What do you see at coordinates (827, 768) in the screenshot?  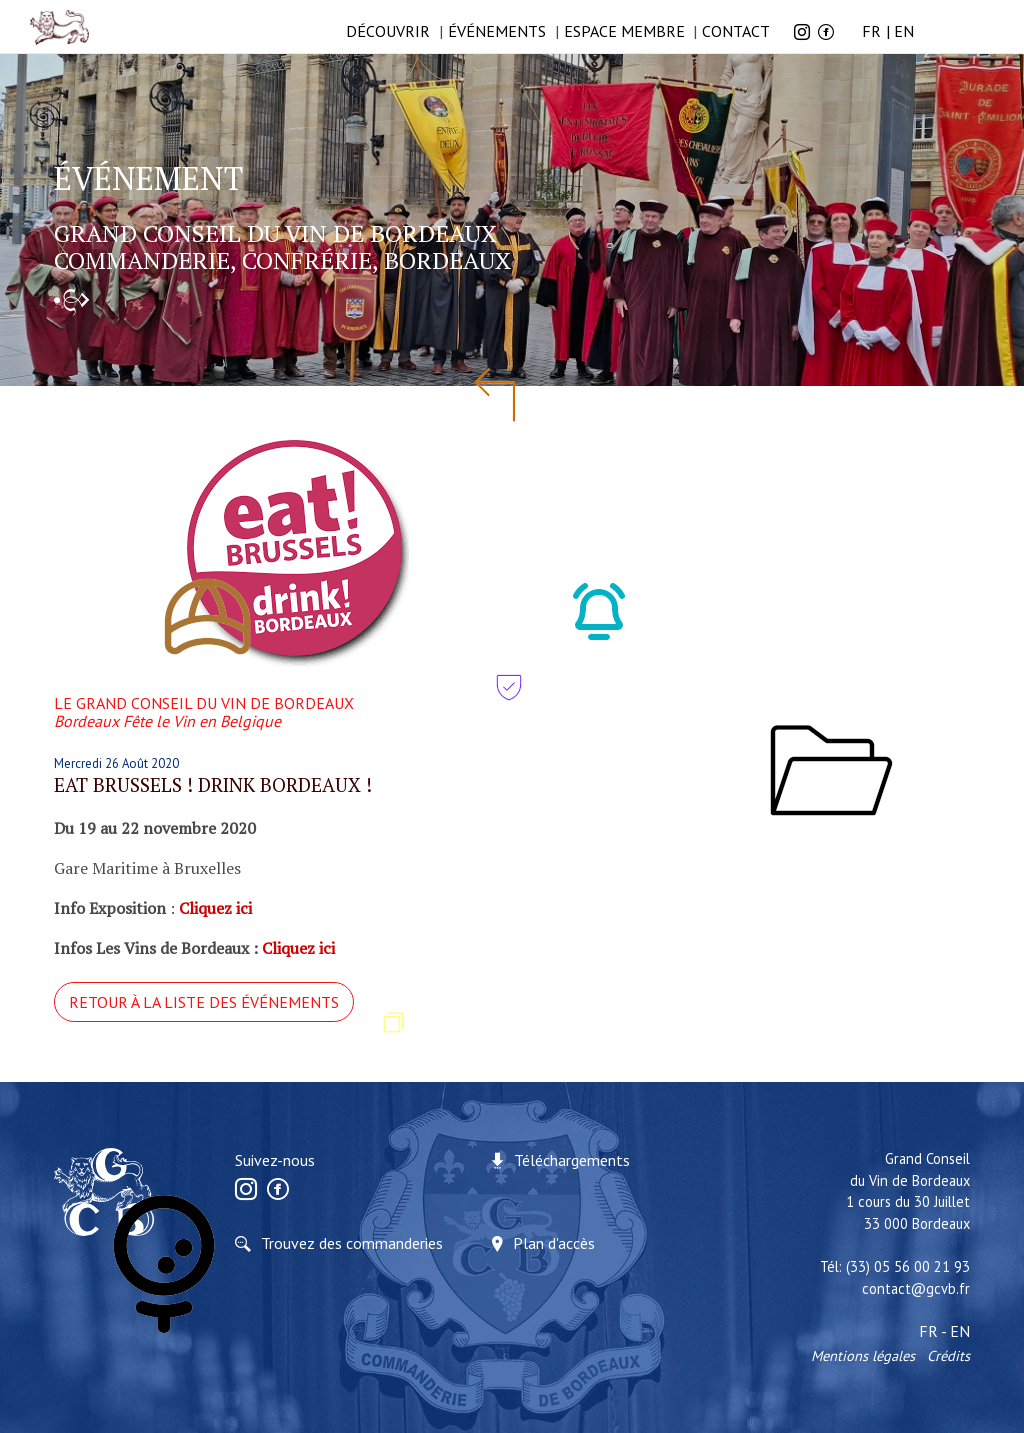 I see `open folder containing files` at bounding box center [827, 768].